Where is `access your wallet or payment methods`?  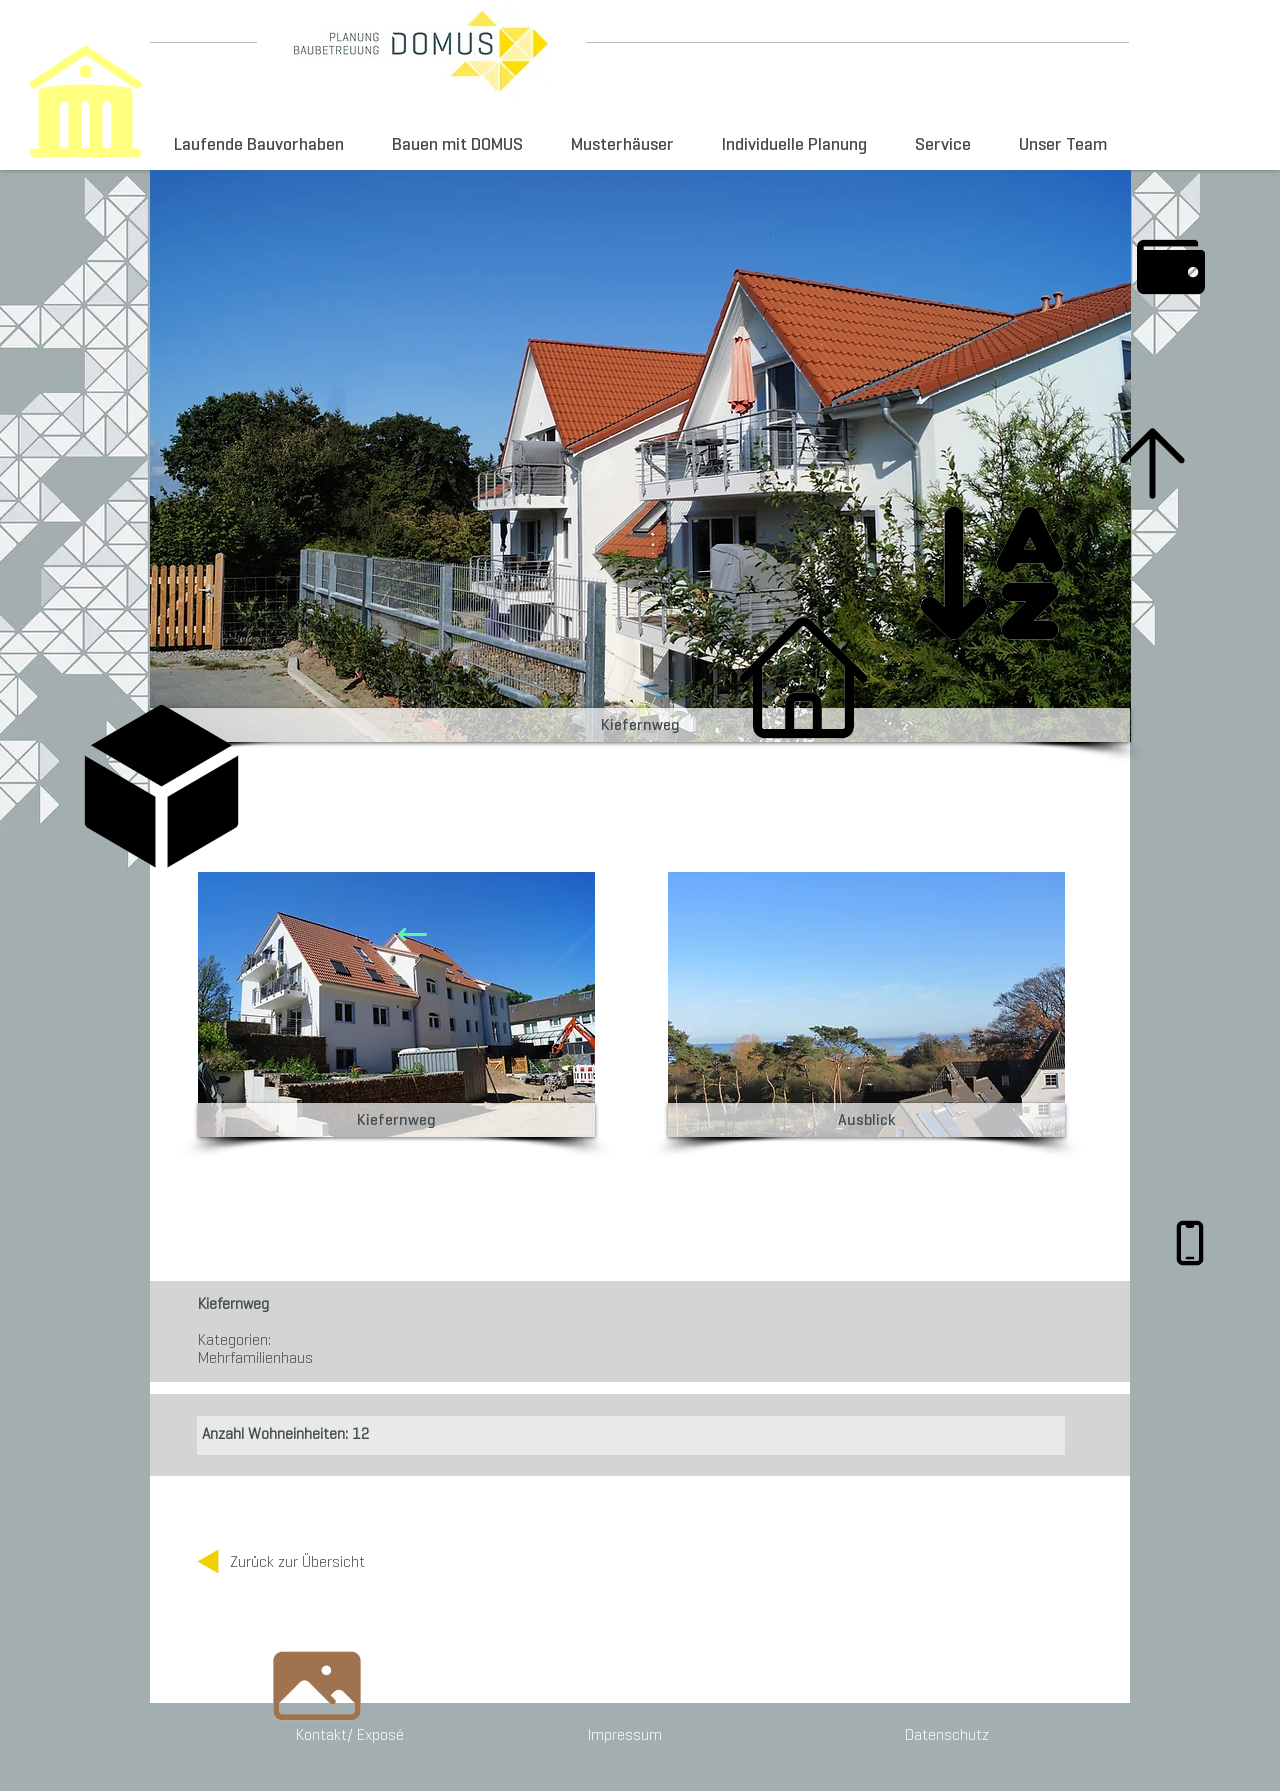
access your wallet or payment methods is located at coordinates (1171, 267).